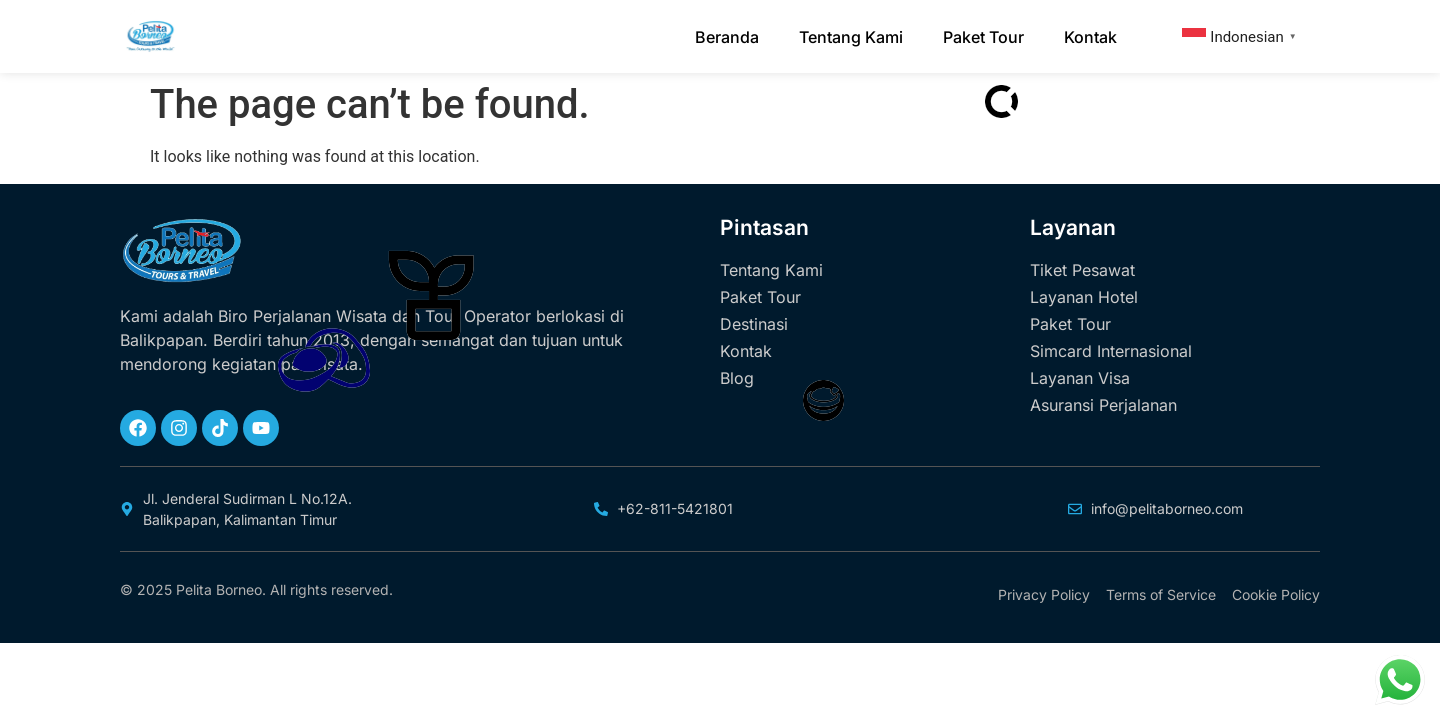 This screenshot has width=1440, height=720. What do you see at coordinates (1001, 101) in the screenshot?
I see `visit open collective profile or page` at bounding box center [1001, 101].